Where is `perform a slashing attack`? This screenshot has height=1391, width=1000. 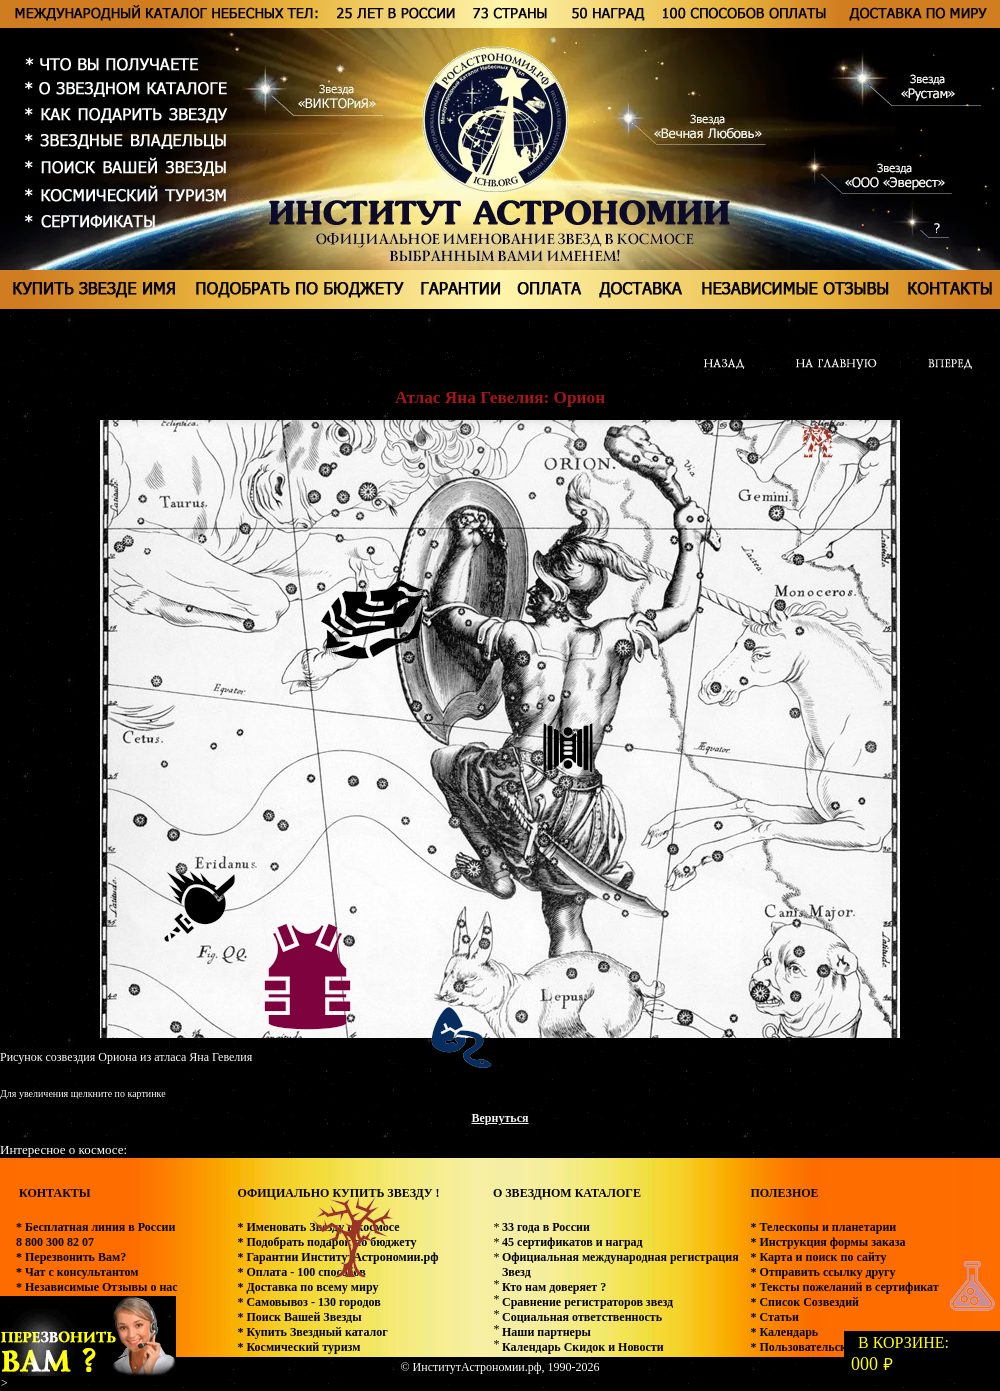
perform a slashing attack is located at coordinates (199, 906).